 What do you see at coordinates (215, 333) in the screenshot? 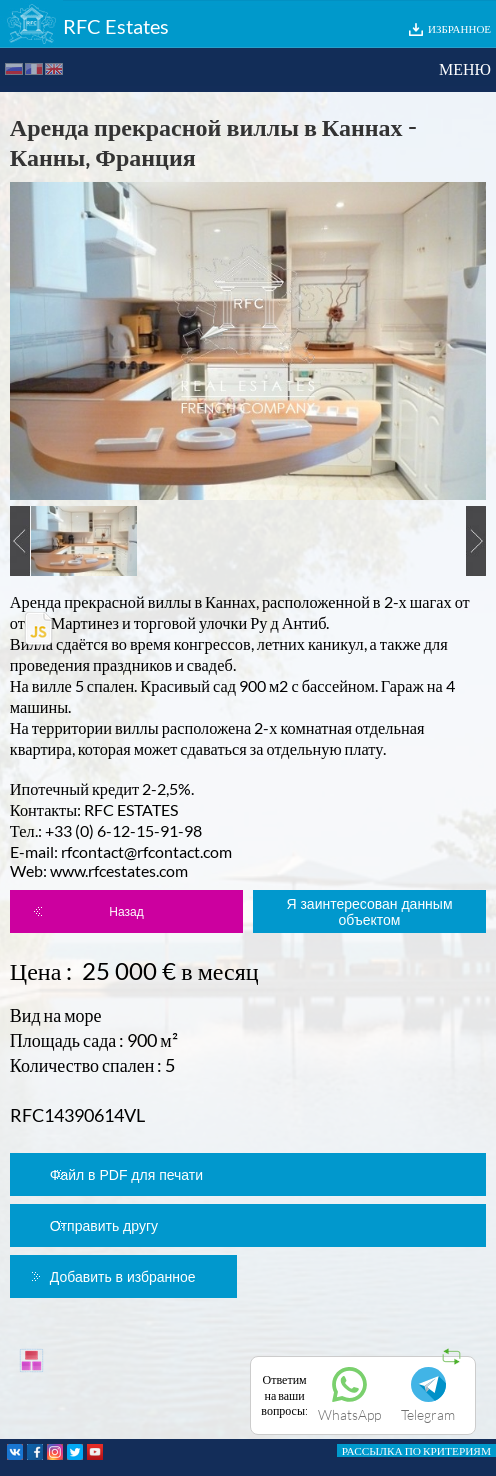
I see `send document or file` at bounding box center [215, 333].